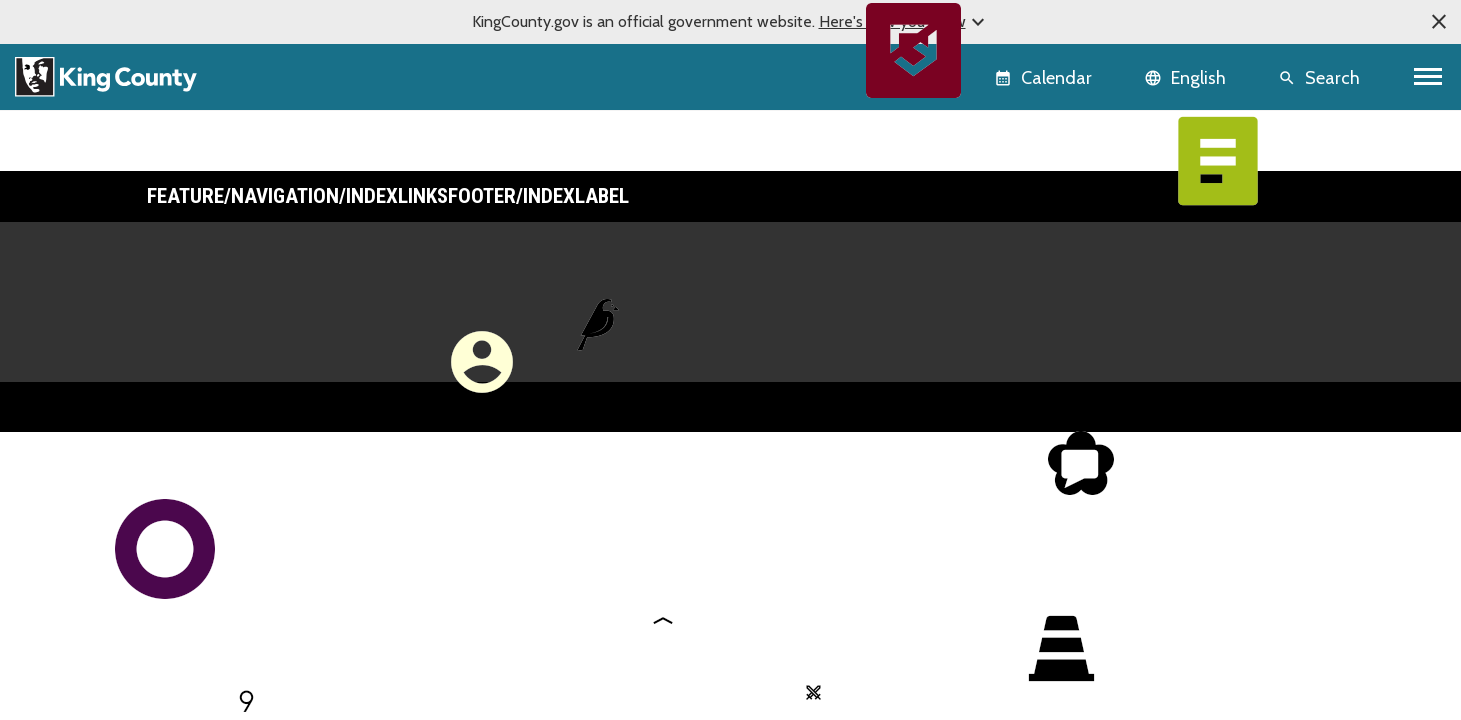 This screenshot has width=1461, height=720. What do you see at coordinates (246, 701) in the screenshot?
I see `select number 9 from a list or keypad` at bounding box center [246, 701].